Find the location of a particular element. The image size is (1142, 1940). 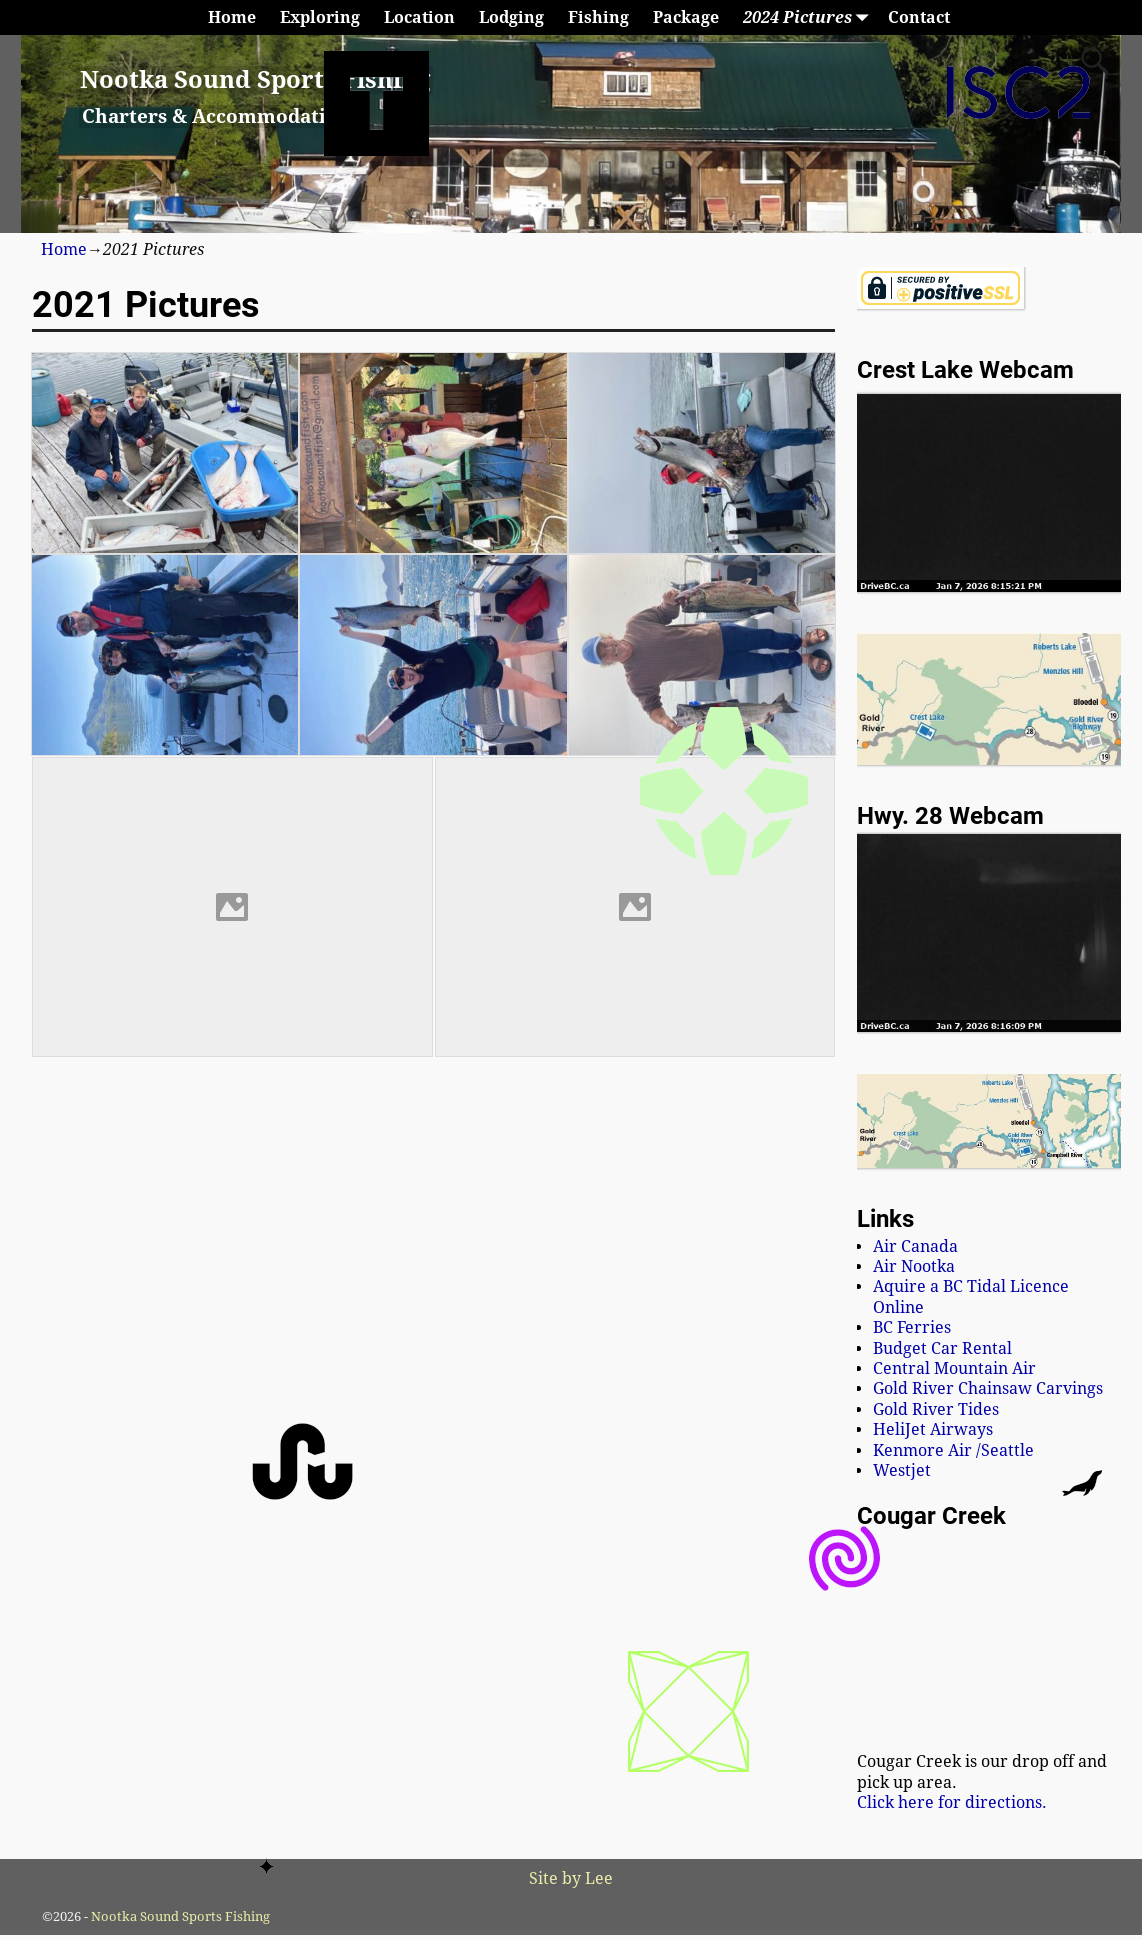

haxe programming language logo is located at coordinates (688, 1711).